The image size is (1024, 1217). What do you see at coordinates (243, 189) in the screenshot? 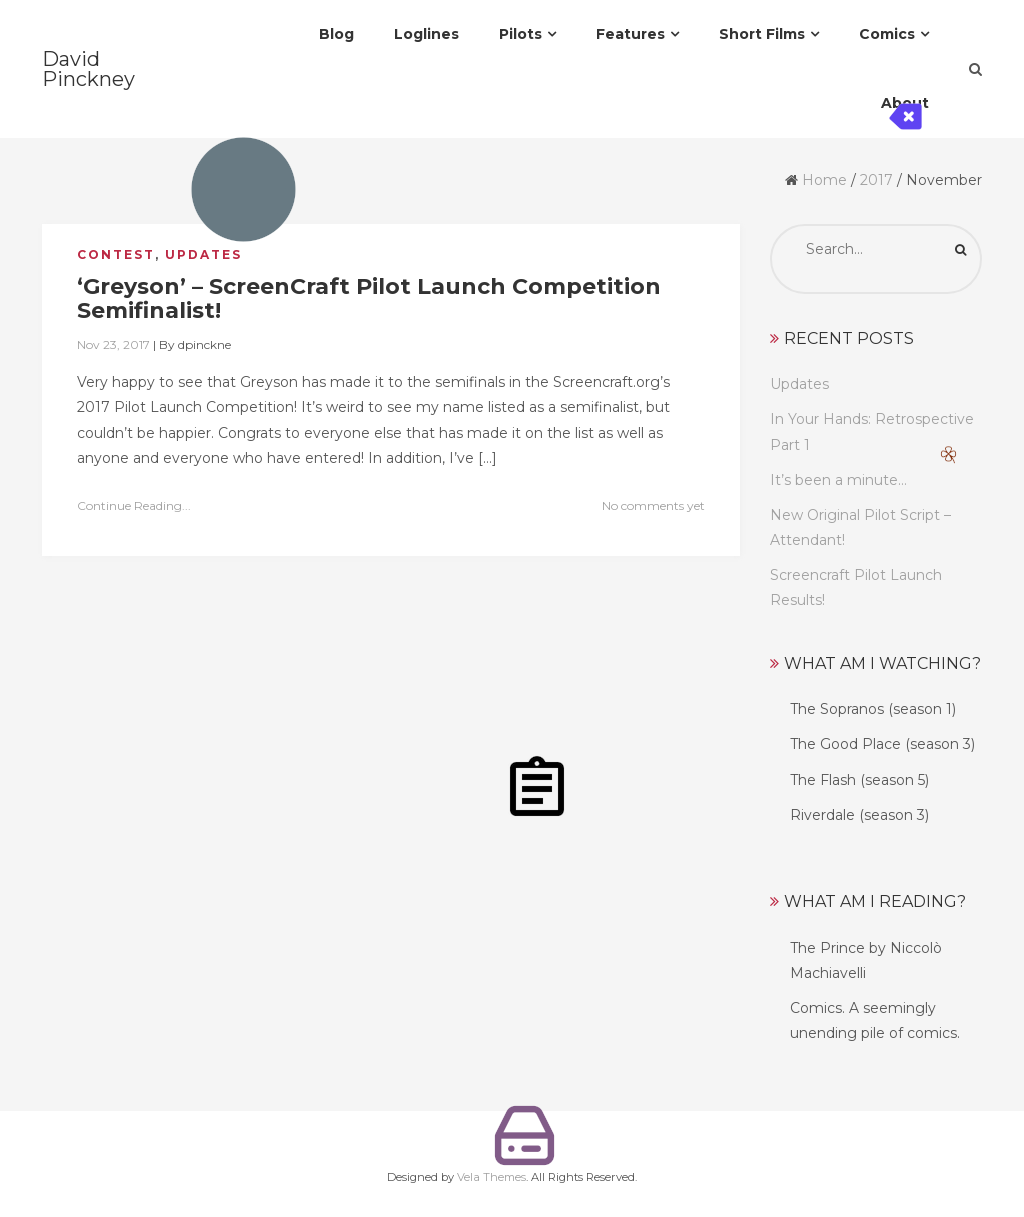
I see `indicates 100% completion` at bounding box center [243, 189].